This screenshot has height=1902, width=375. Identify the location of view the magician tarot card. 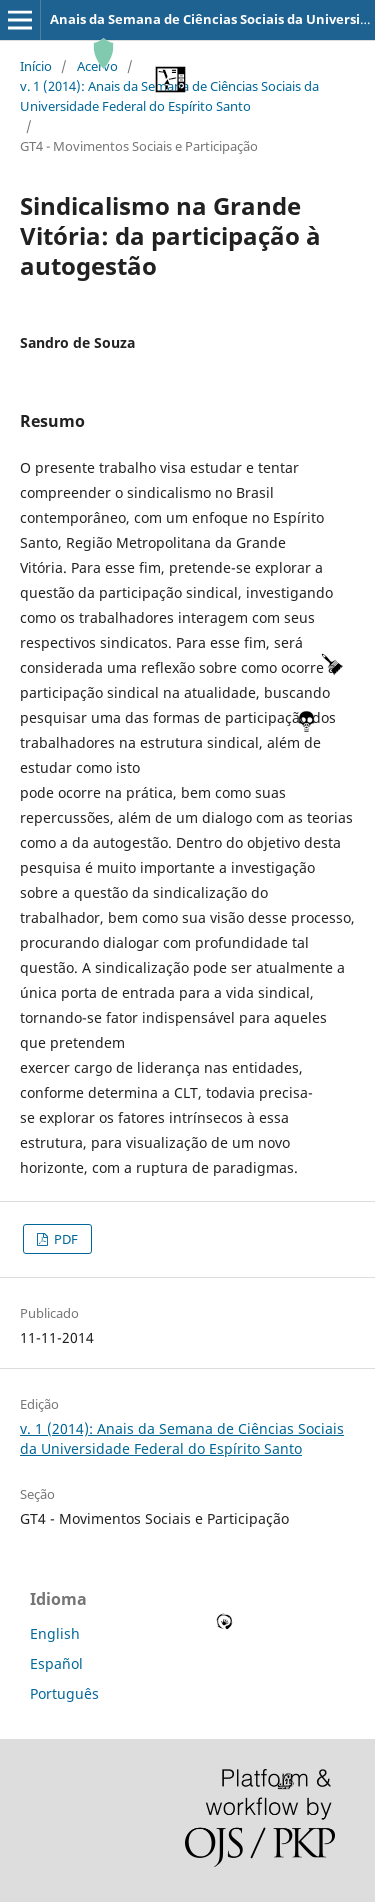
(286, 1781).